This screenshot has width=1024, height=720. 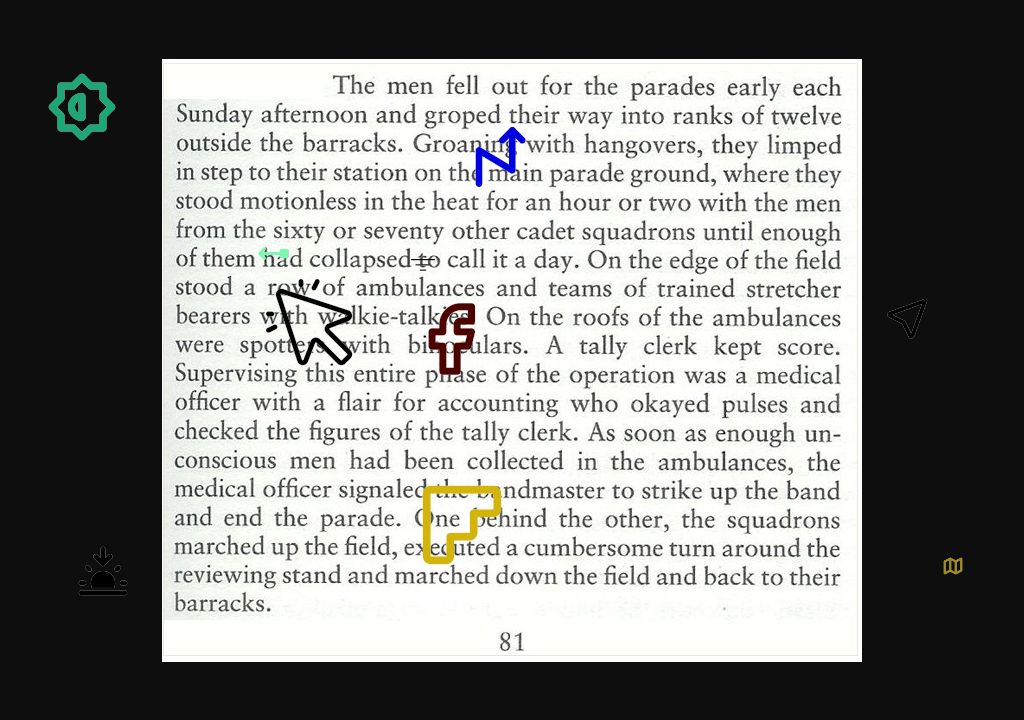 I want to click on click or tap to interact, so click(x=314, y=327).